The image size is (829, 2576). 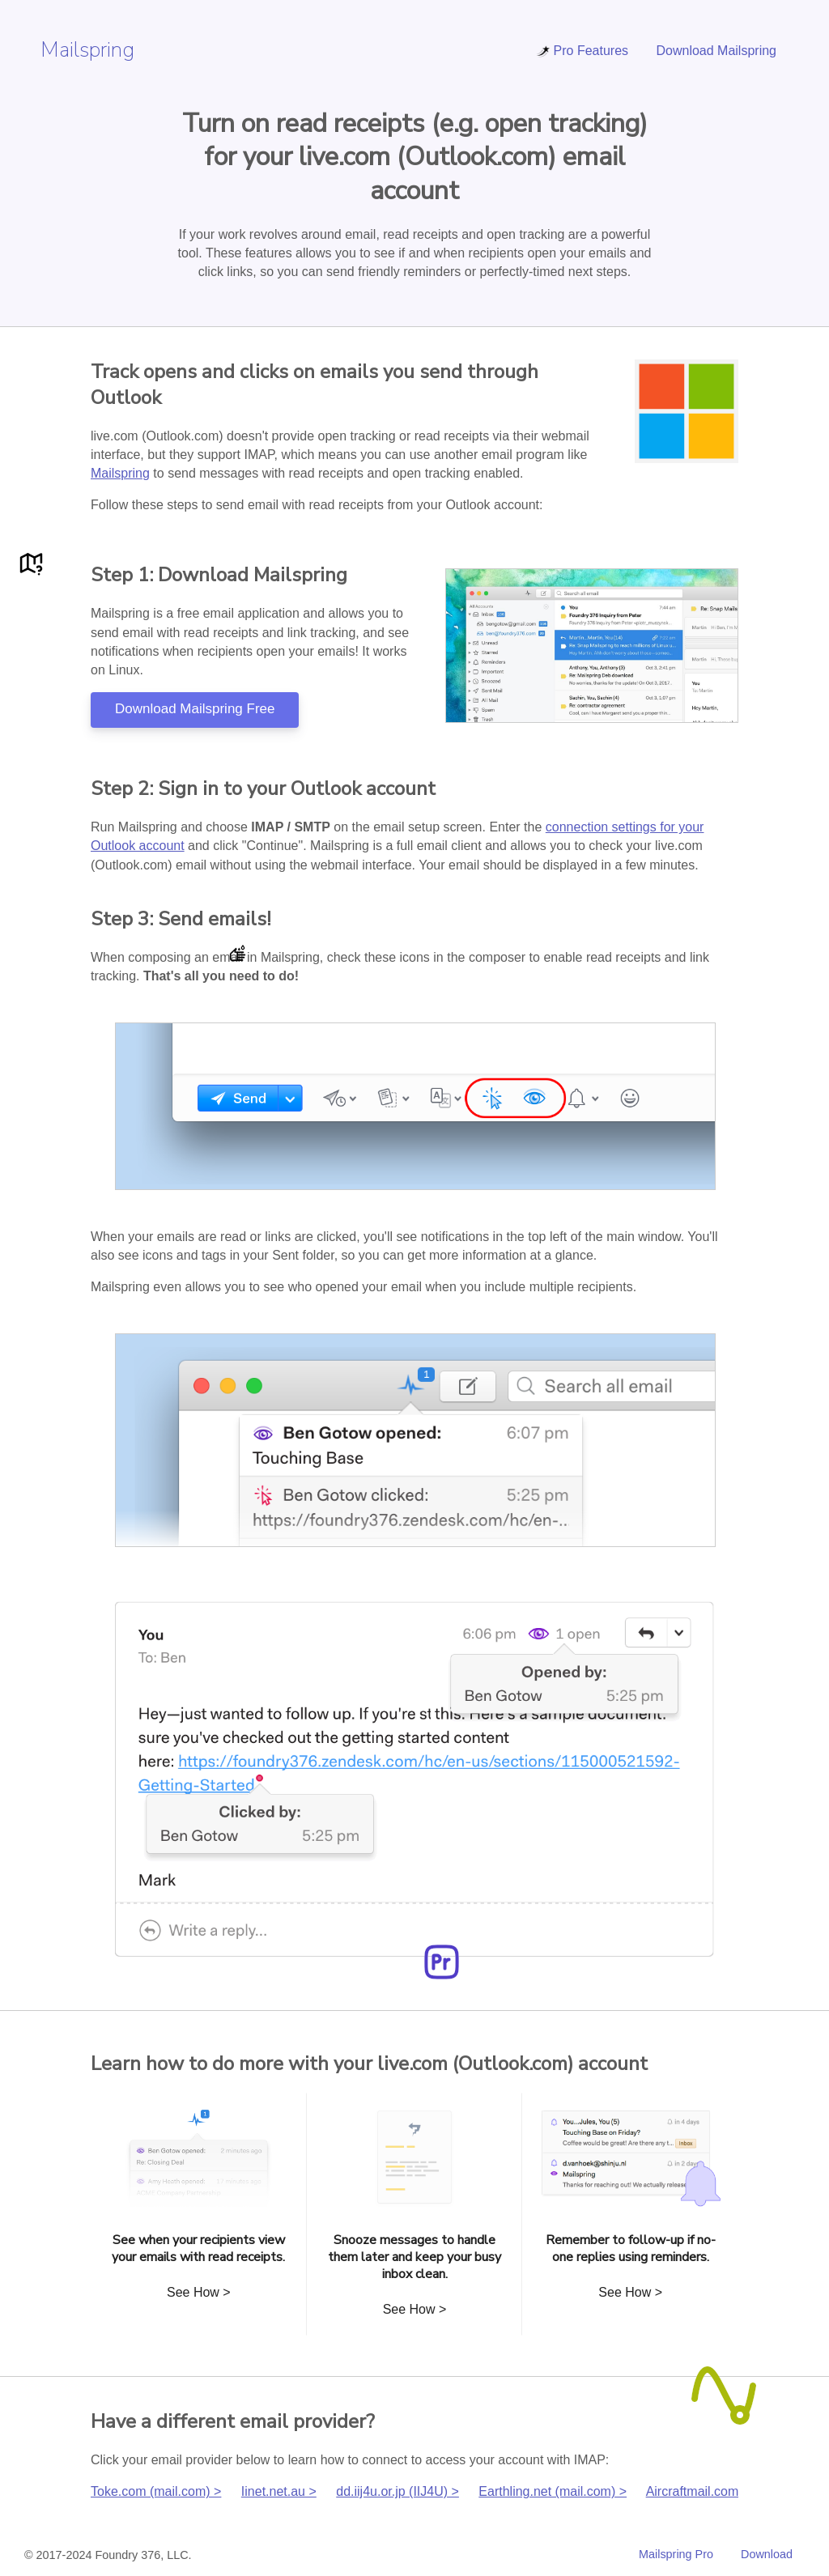 I want to click on find the minimum value in a dataset, so click(x=724, y=2395).